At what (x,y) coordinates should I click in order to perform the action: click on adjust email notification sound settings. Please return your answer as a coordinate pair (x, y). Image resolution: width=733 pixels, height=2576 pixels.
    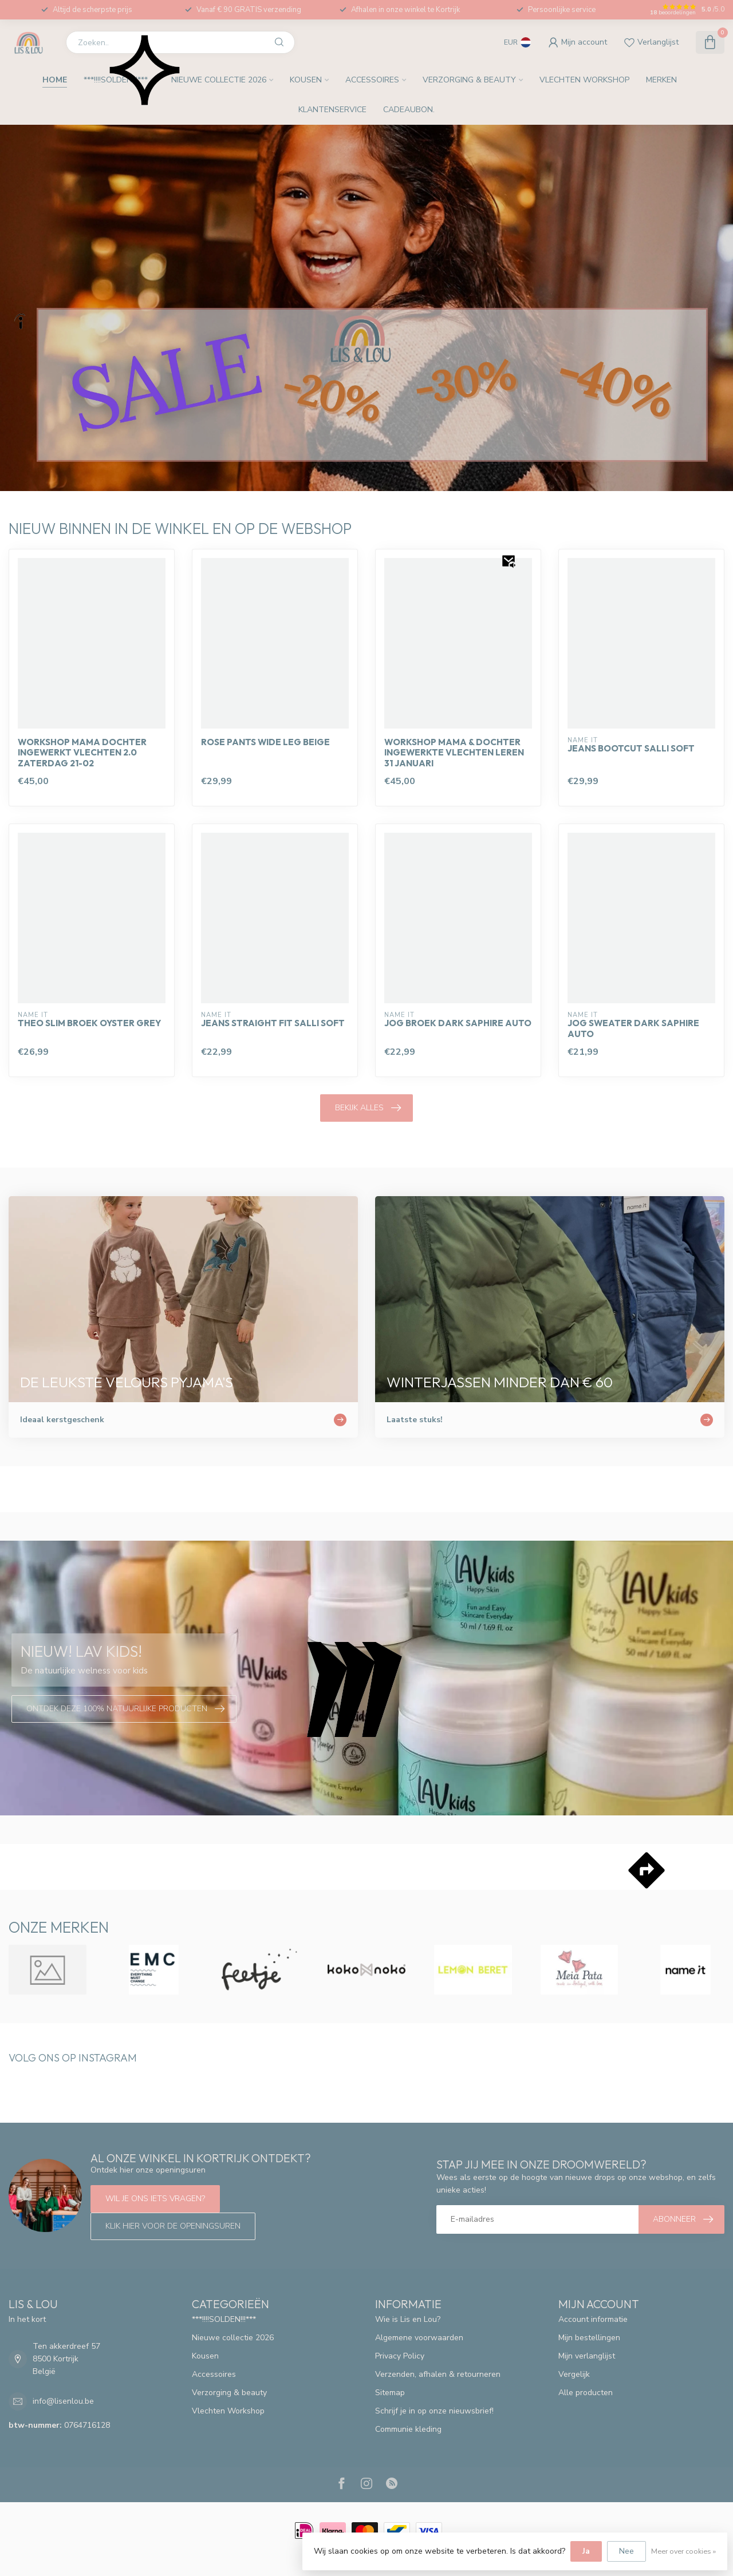
    Looking at the image, I should click on (509, 561).